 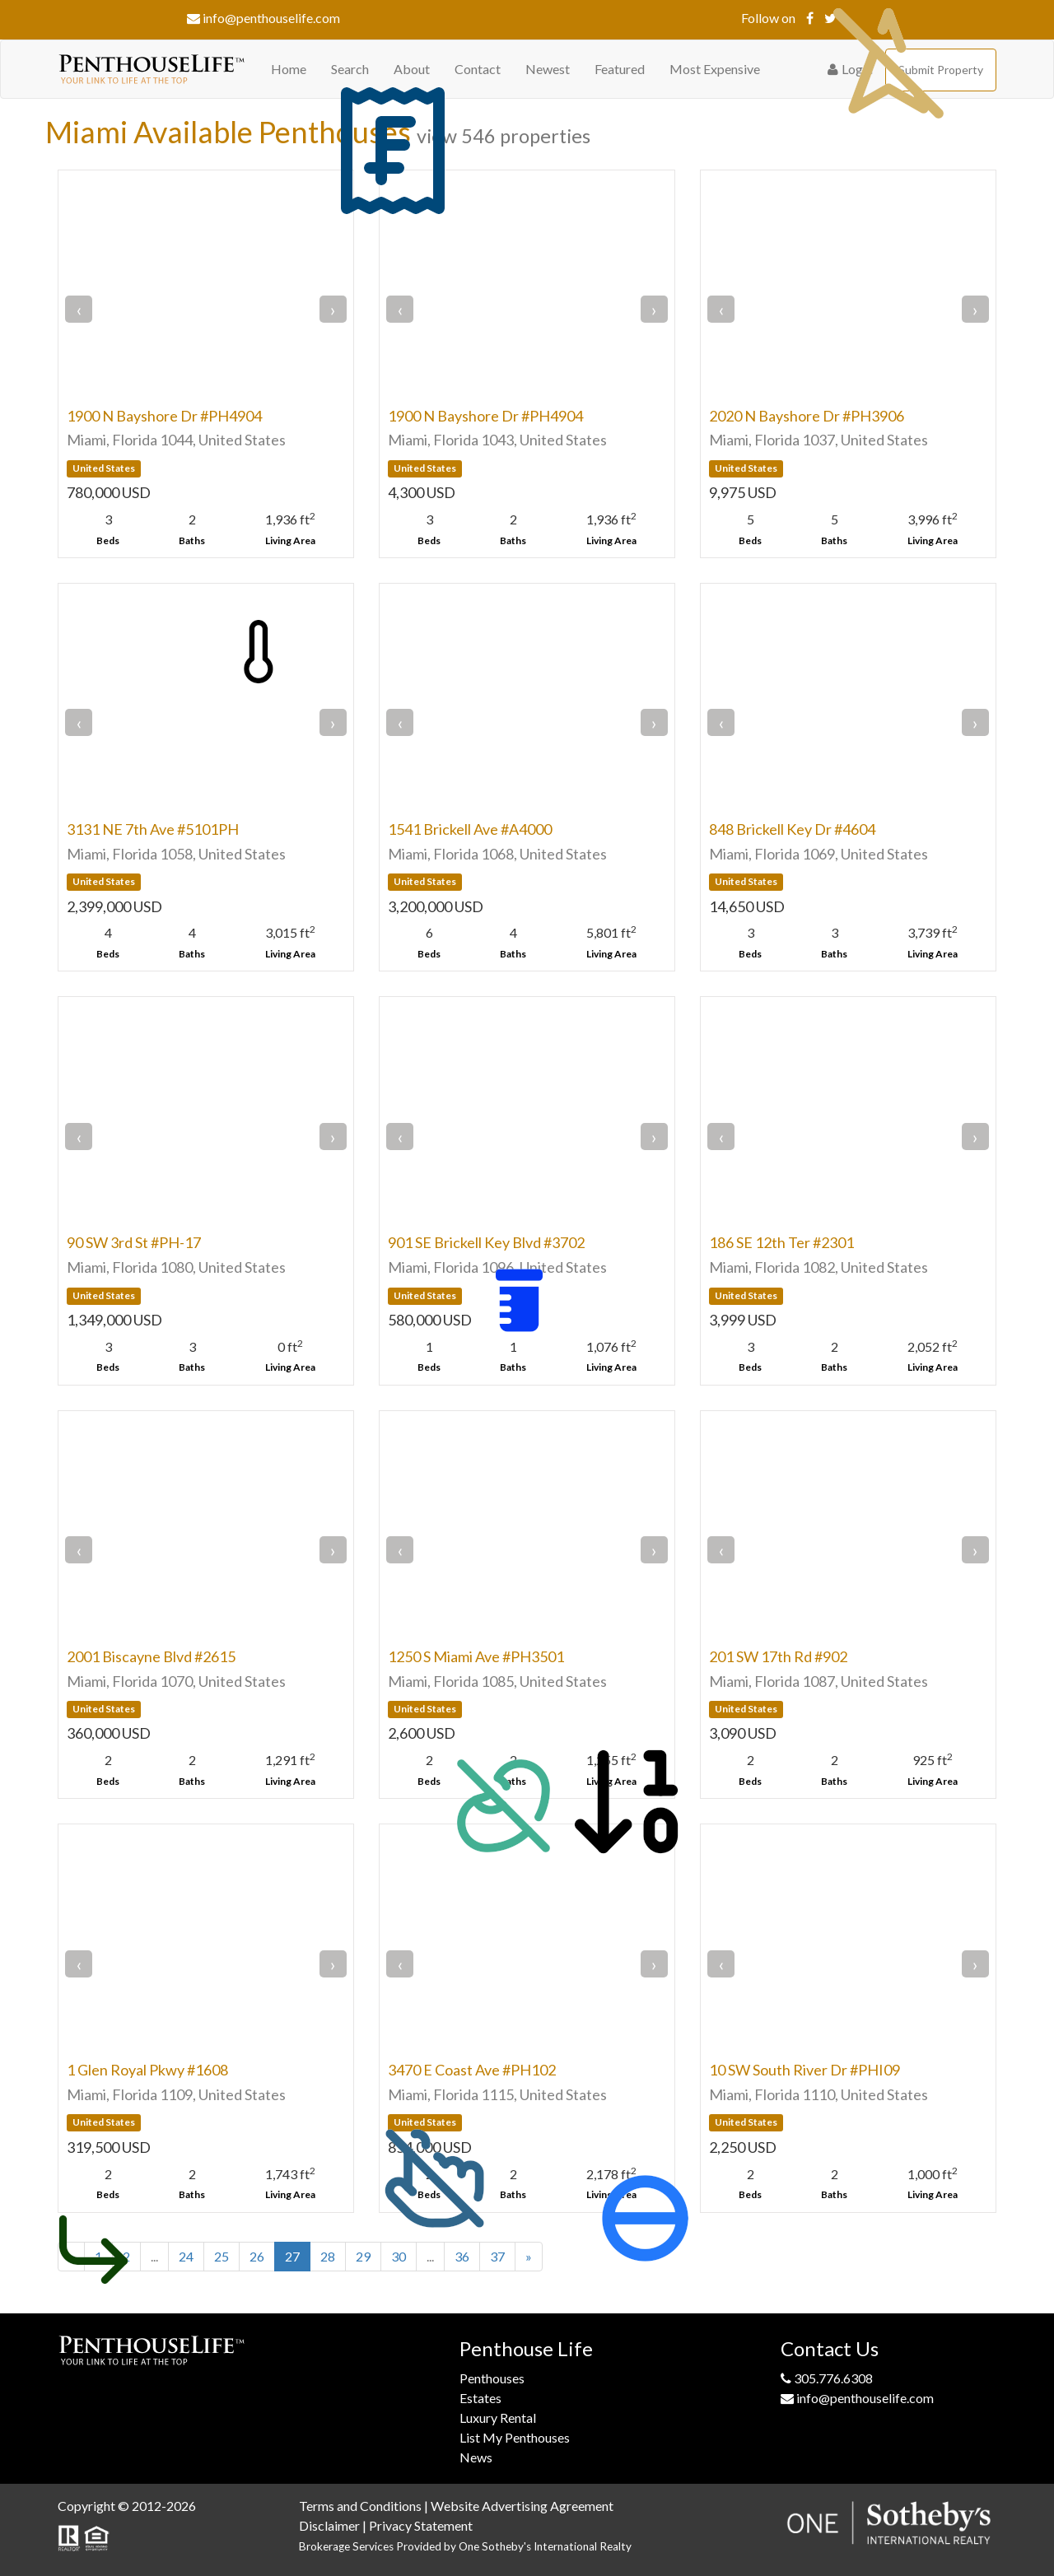 What do you see at coordinates (519, 1300) in the screenshot?
I see `view prescription or medication details` at bounding box center [519, 1300].